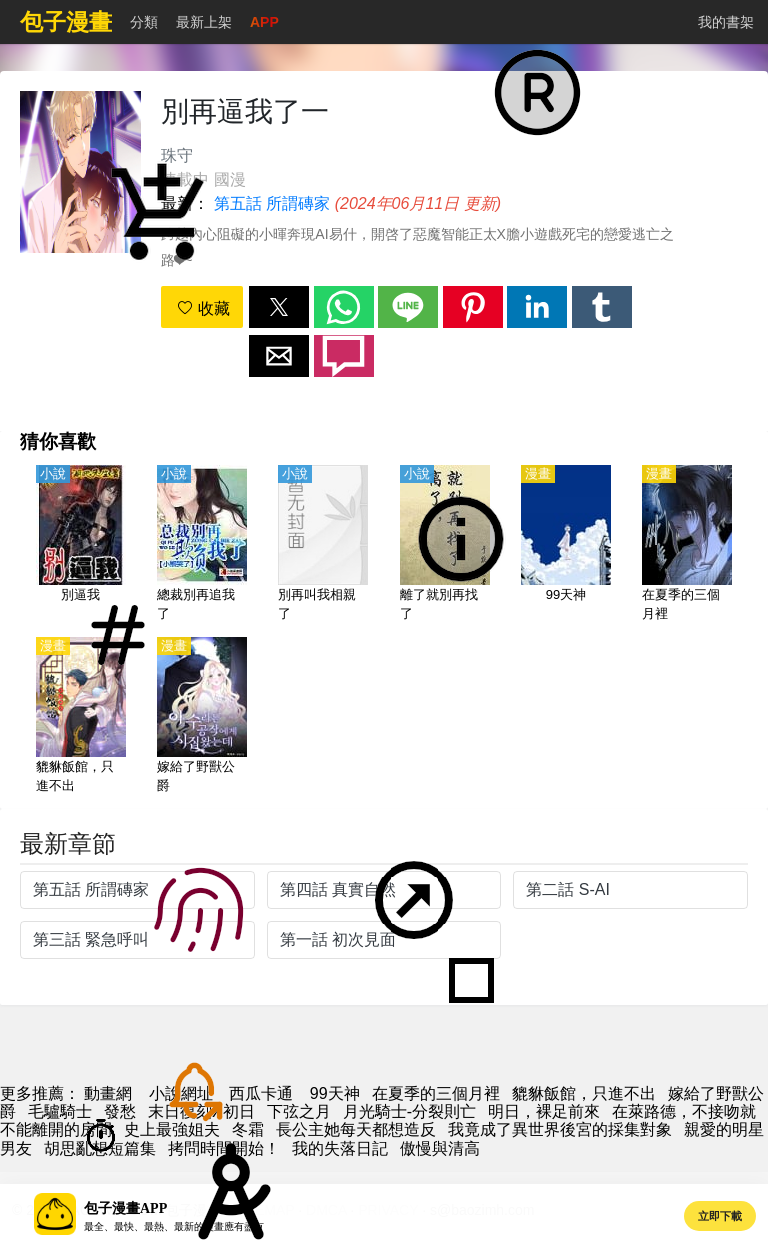 The image size is (768, 1248). What do you see at coordinates (471, 980) in the screenshot?
I see `crop image to square aspect ratio` at bounding box center [471, 980].